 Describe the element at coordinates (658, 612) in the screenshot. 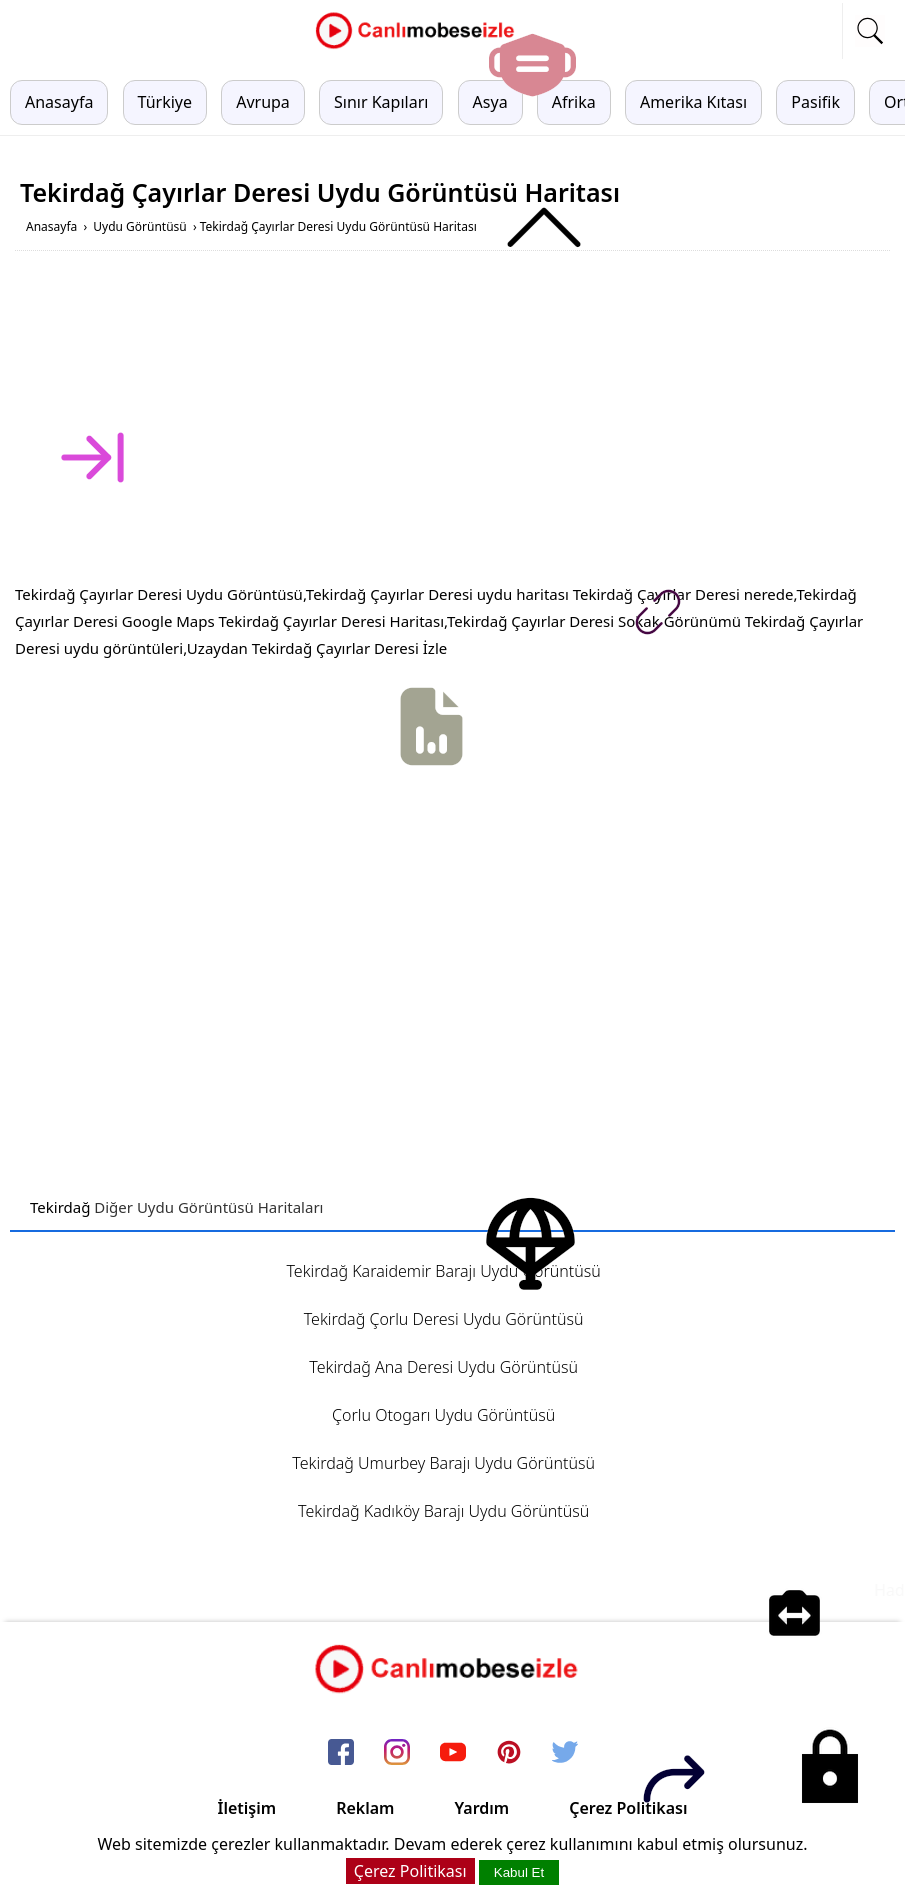

I see `unlink or disconnect a URL` at that location.